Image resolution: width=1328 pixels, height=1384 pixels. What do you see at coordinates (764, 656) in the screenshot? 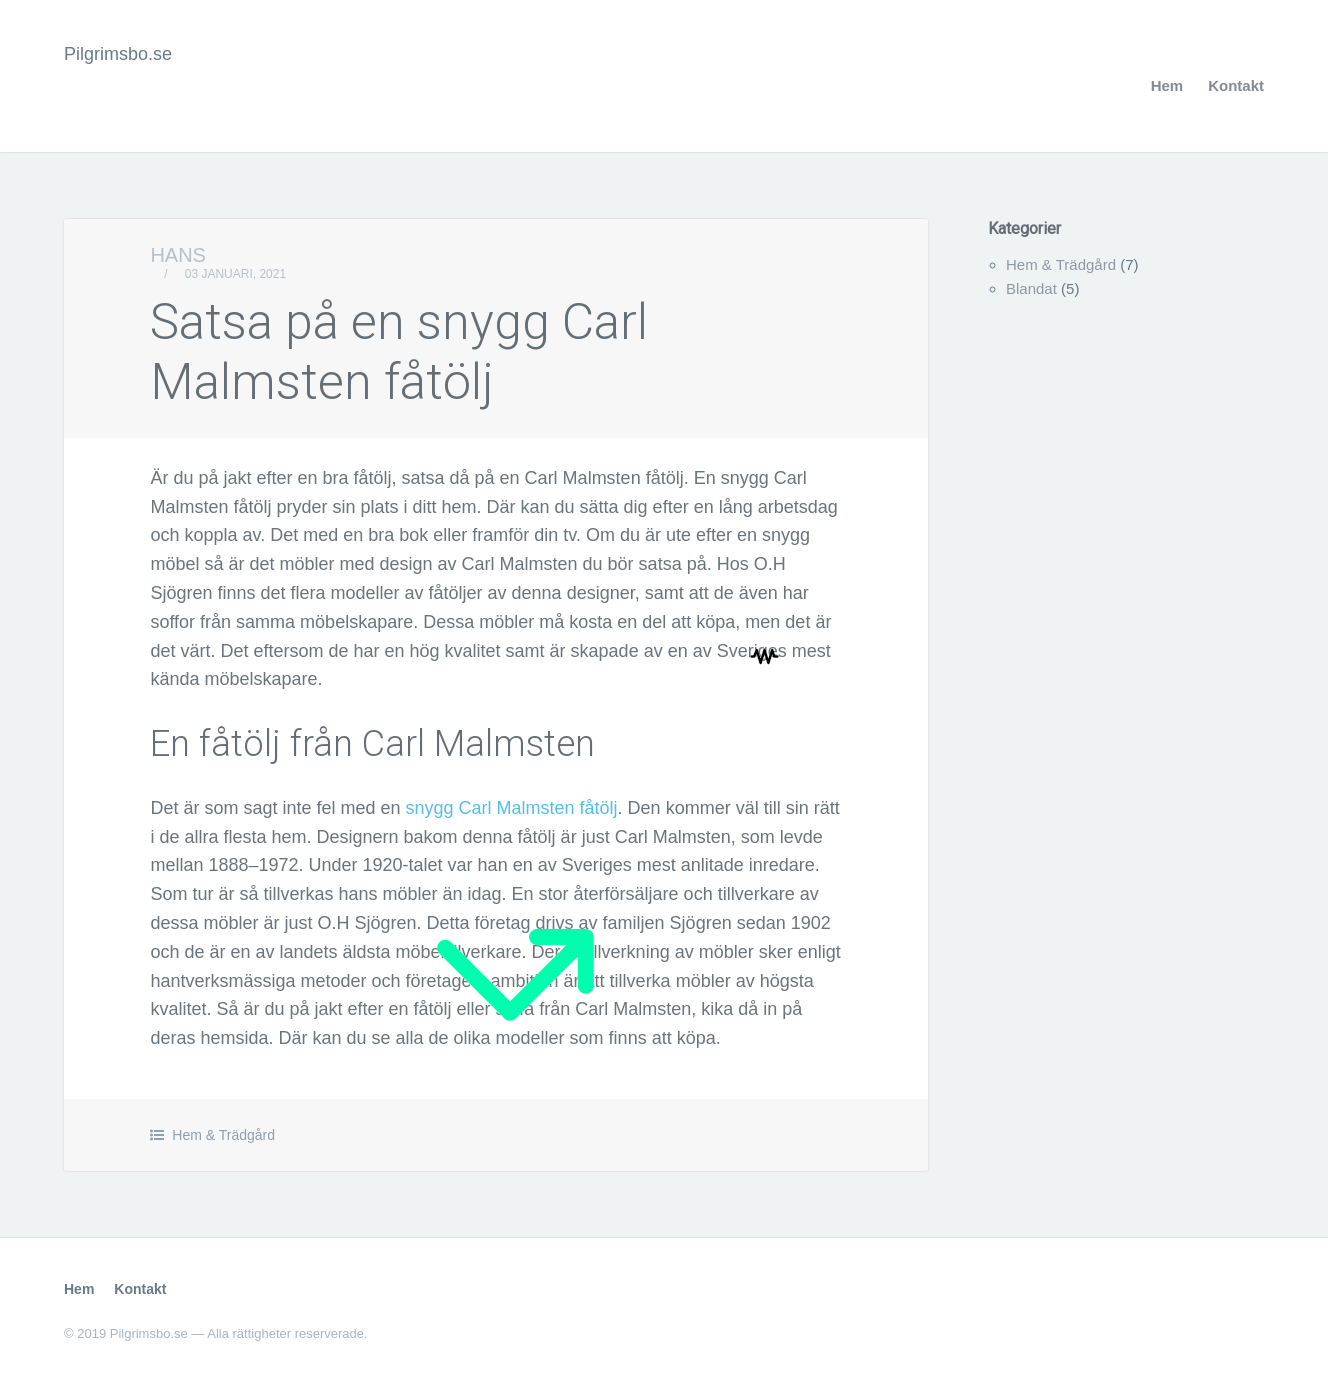
I see `view circuit or resistor component details` at bounding box center [764, 656].